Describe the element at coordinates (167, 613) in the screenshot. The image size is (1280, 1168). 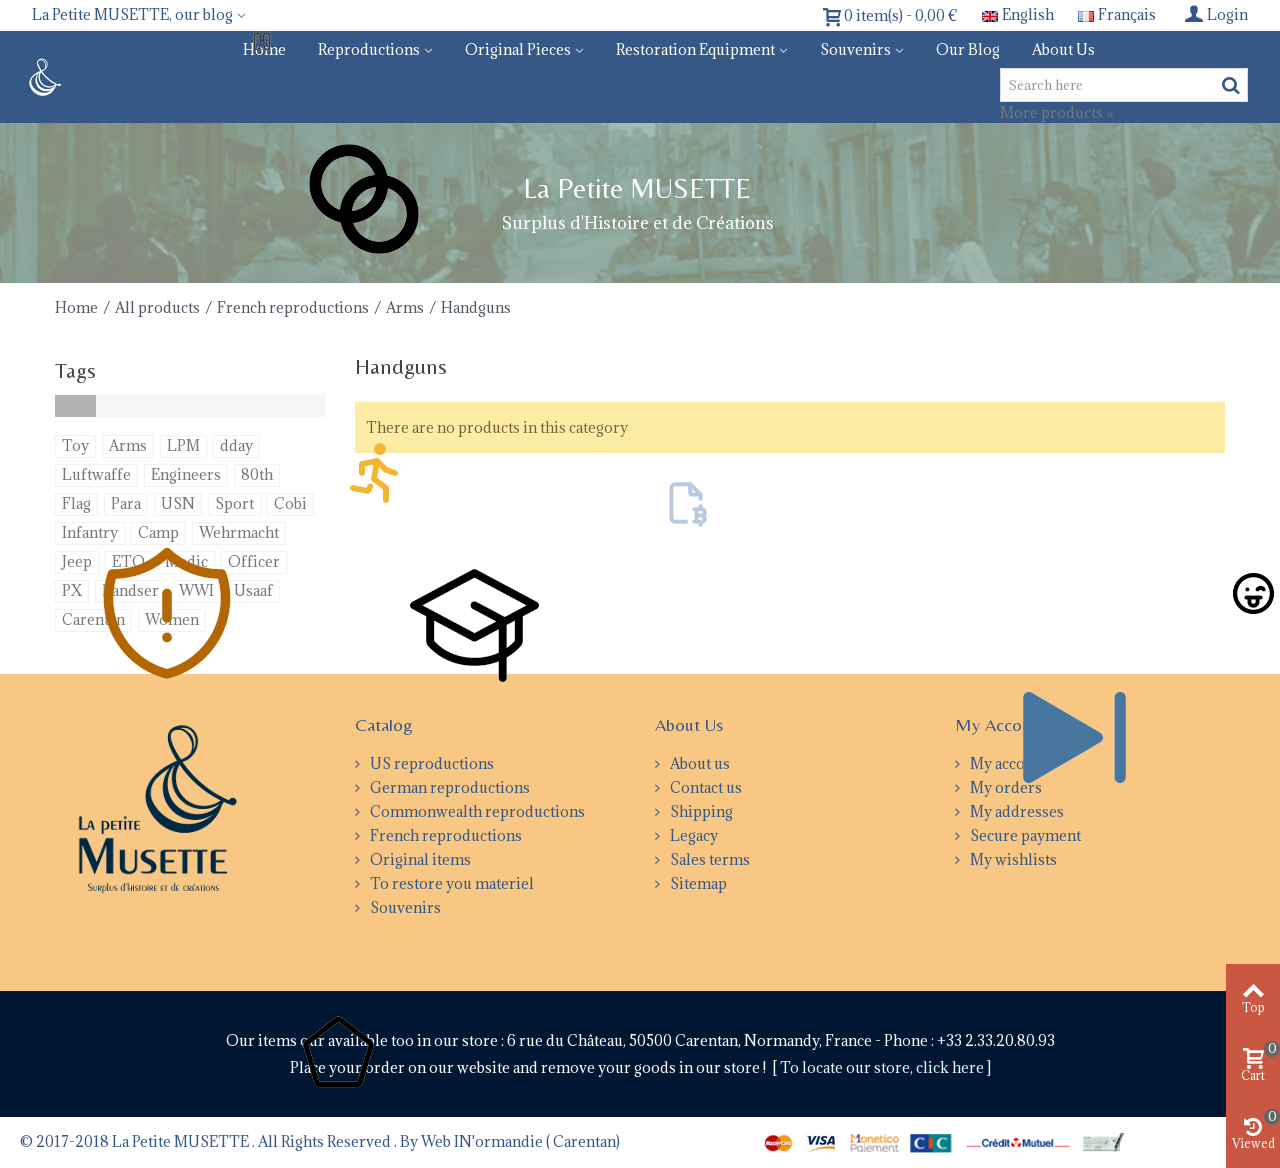
I see `security warning or alert detected` at that location.